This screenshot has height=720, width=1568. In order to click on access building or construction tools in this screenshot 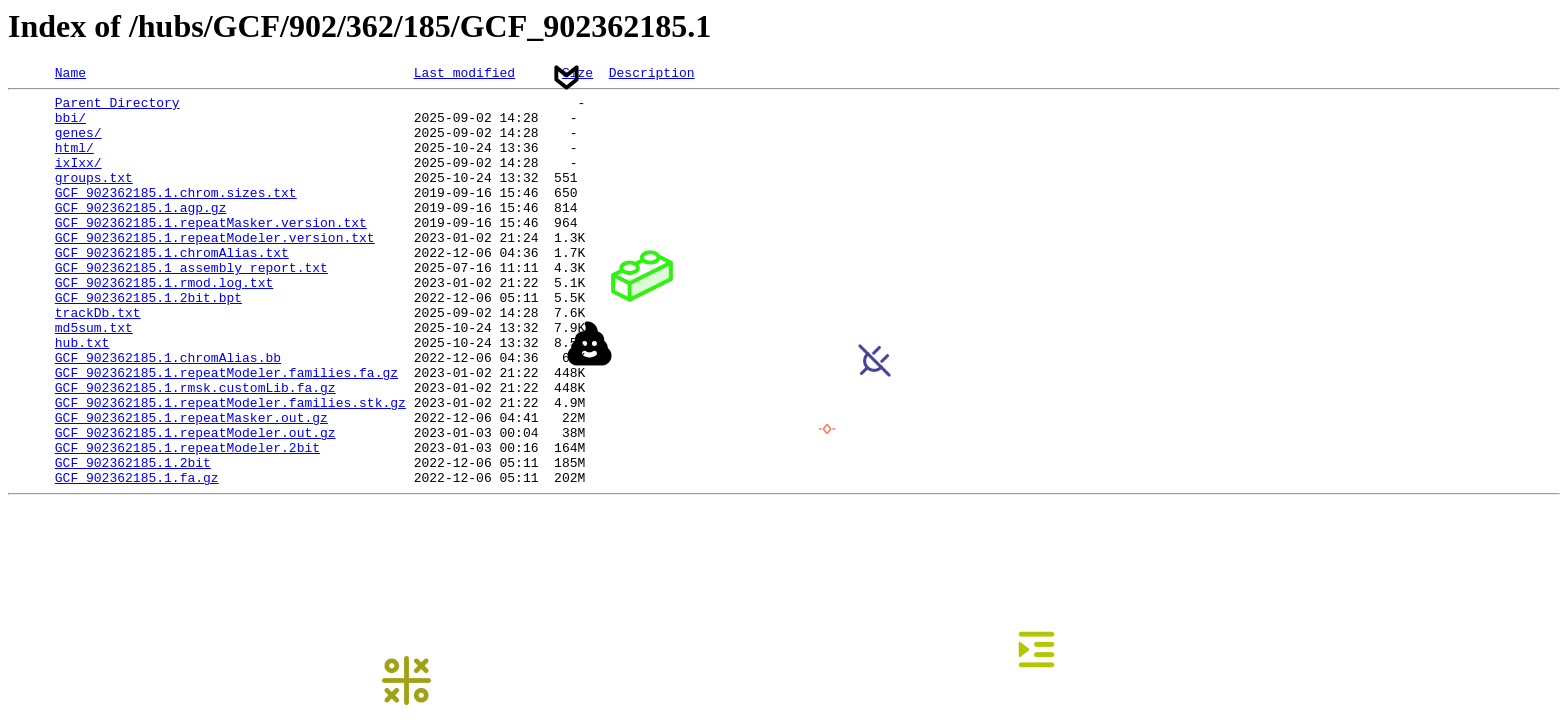, I will do `click(642, 275)`.